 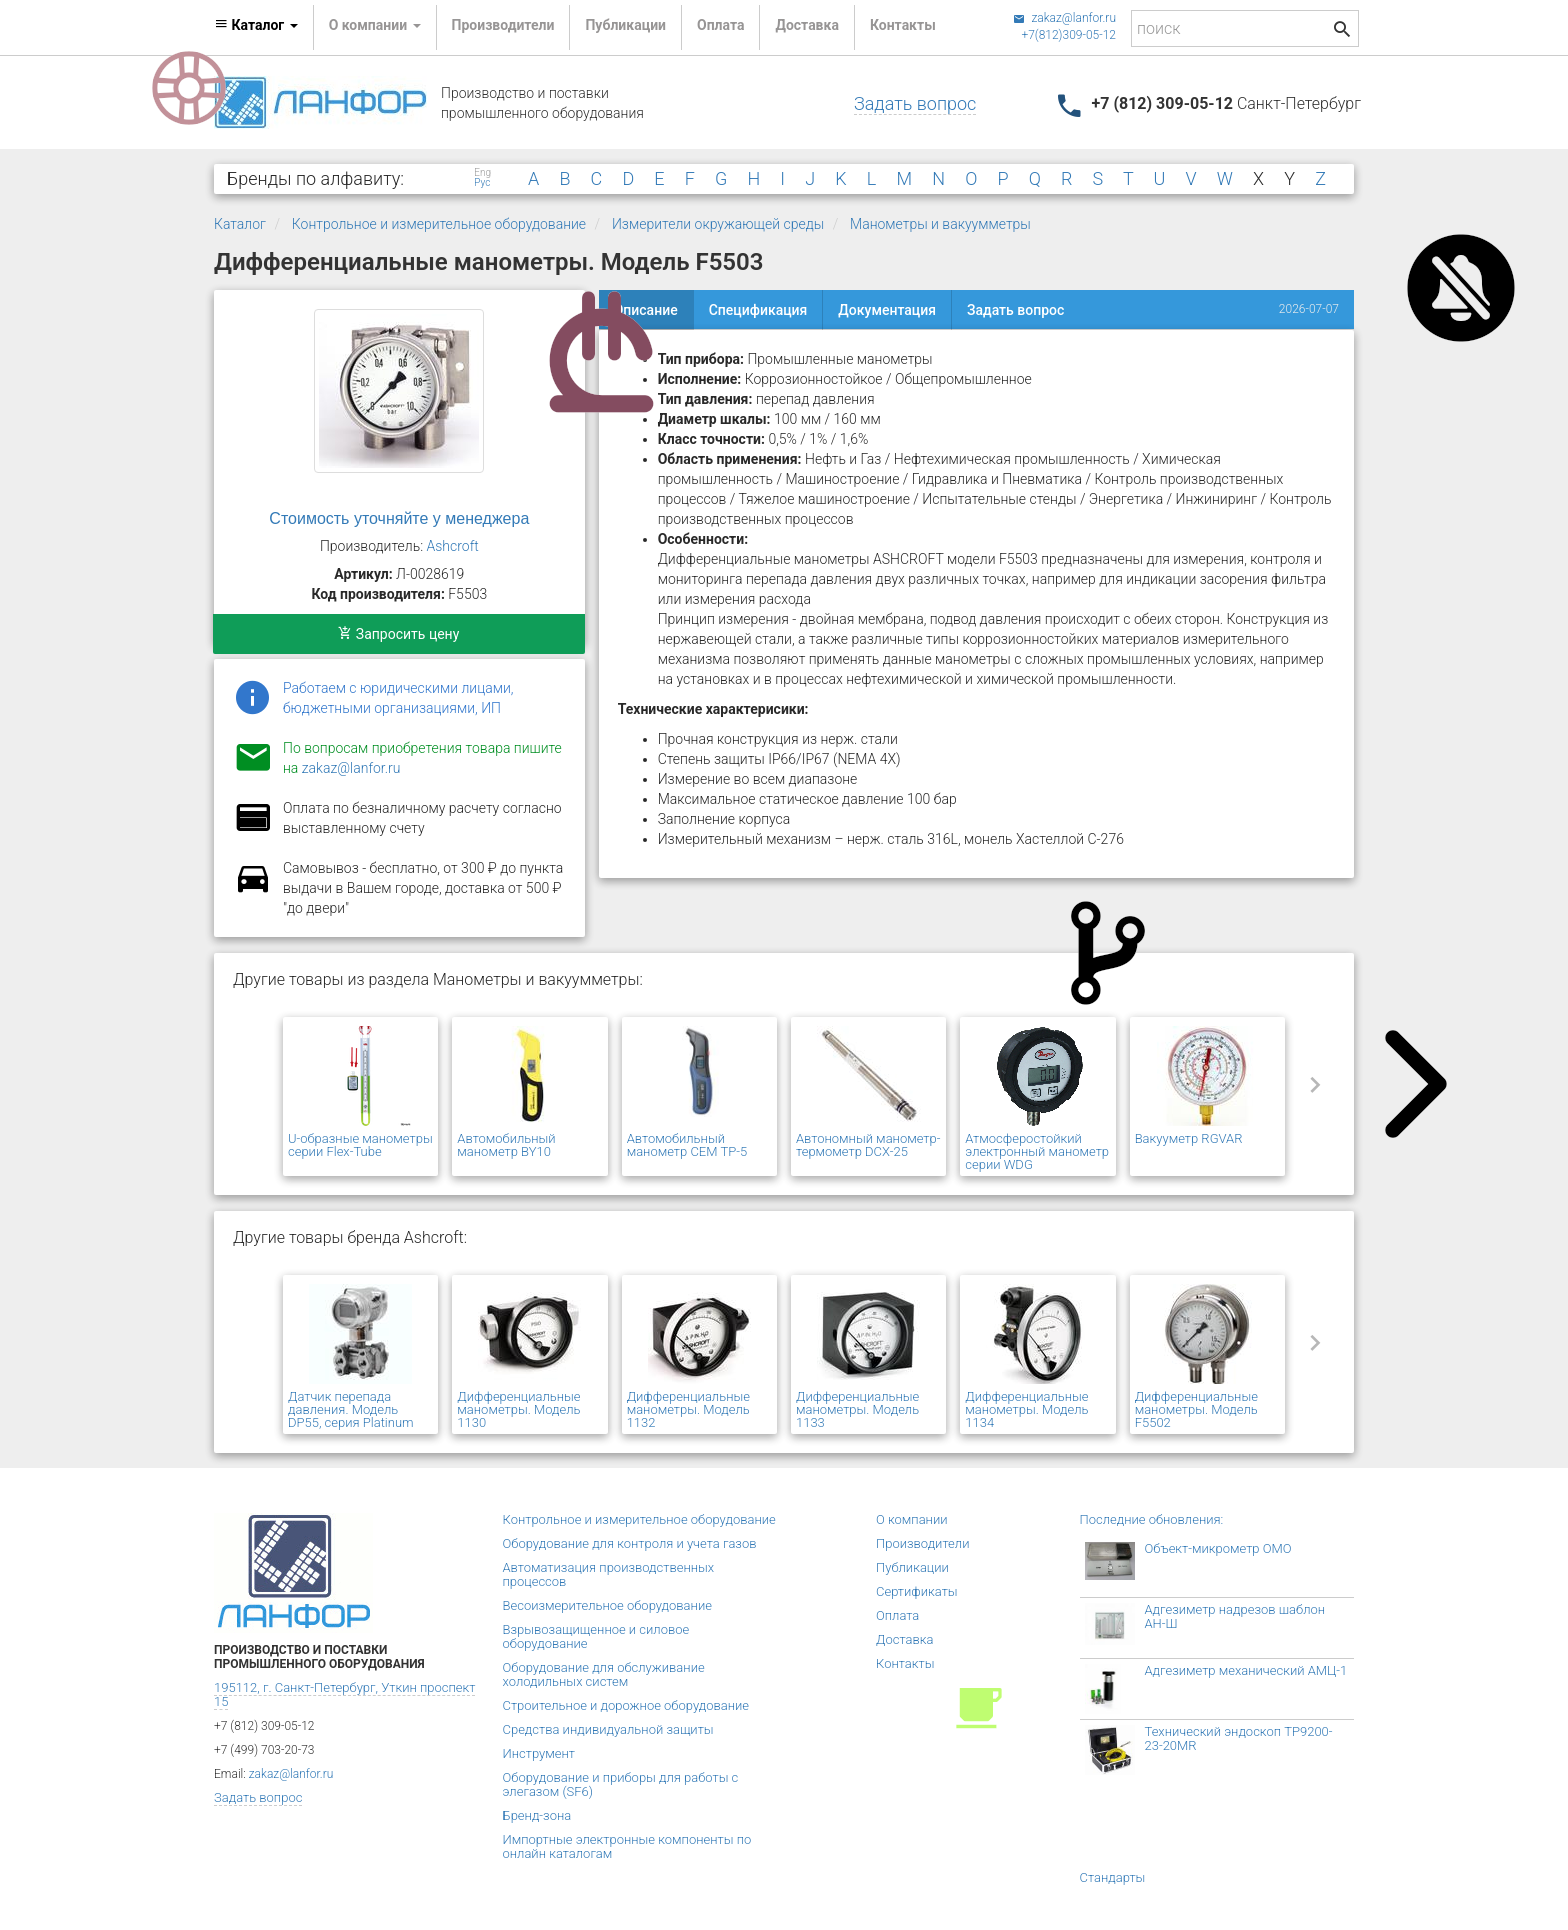 I want to click on find nearby coffee shops or cafes, so click(x=979, y=1709).